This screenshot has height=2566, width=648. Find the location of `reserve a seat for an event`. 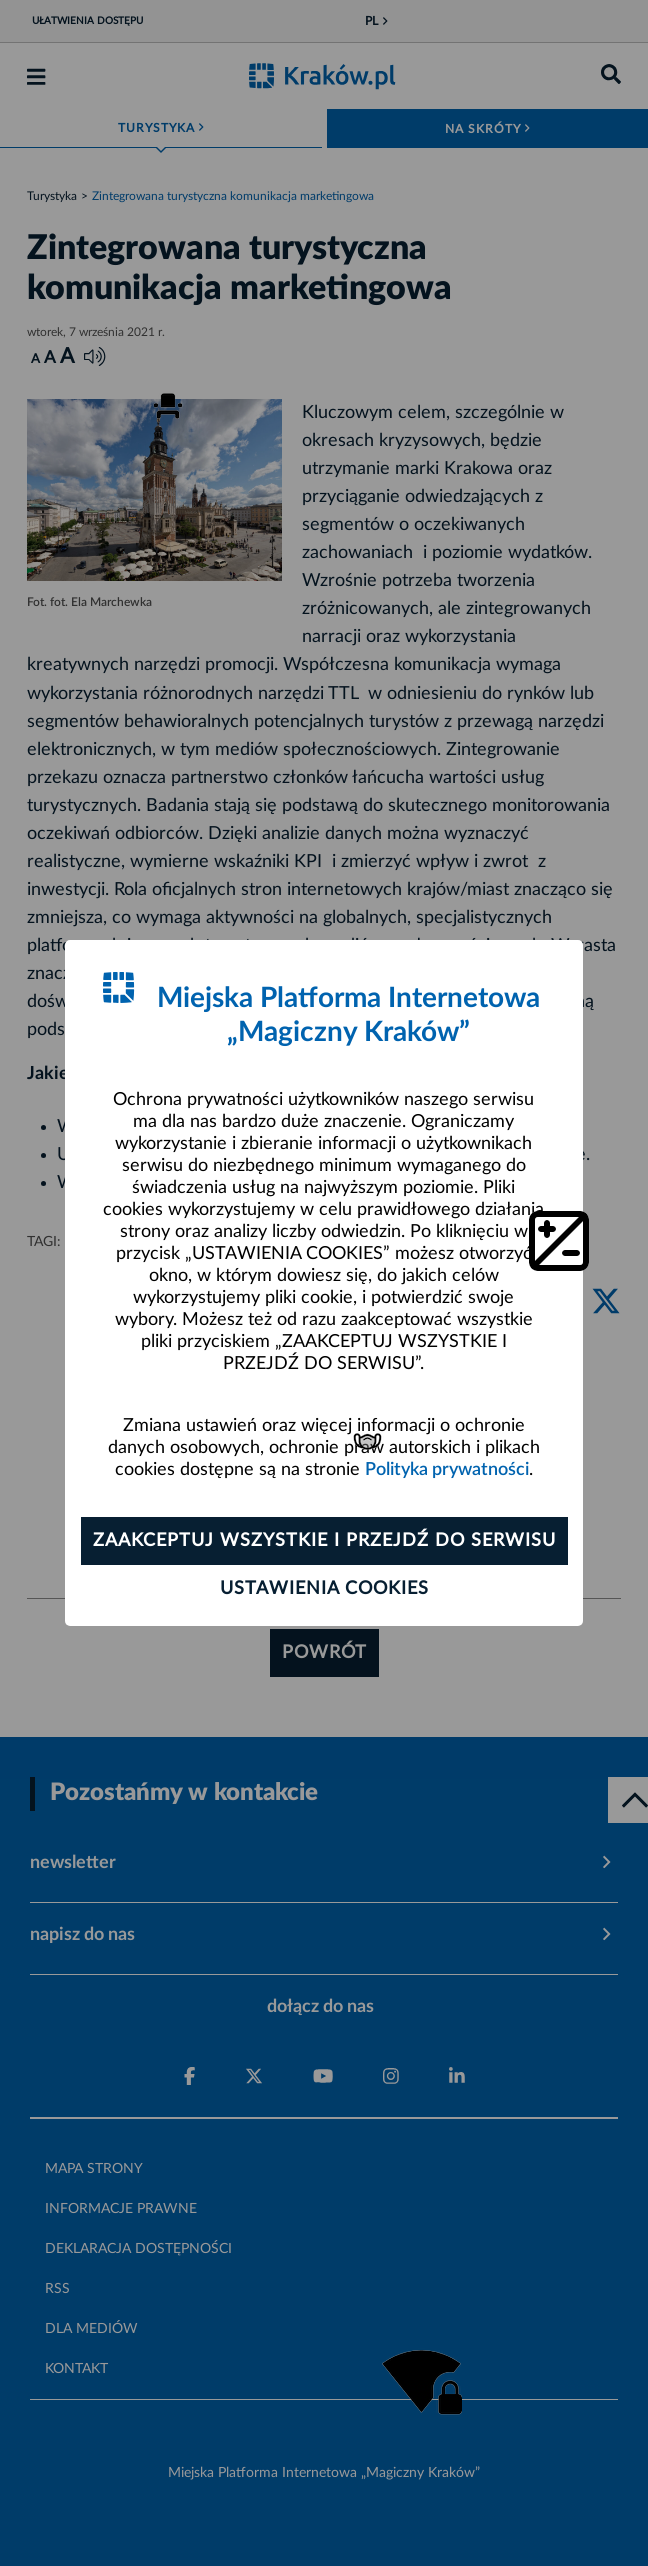

reserve a seat for an event is located at coordinates (168, 406).